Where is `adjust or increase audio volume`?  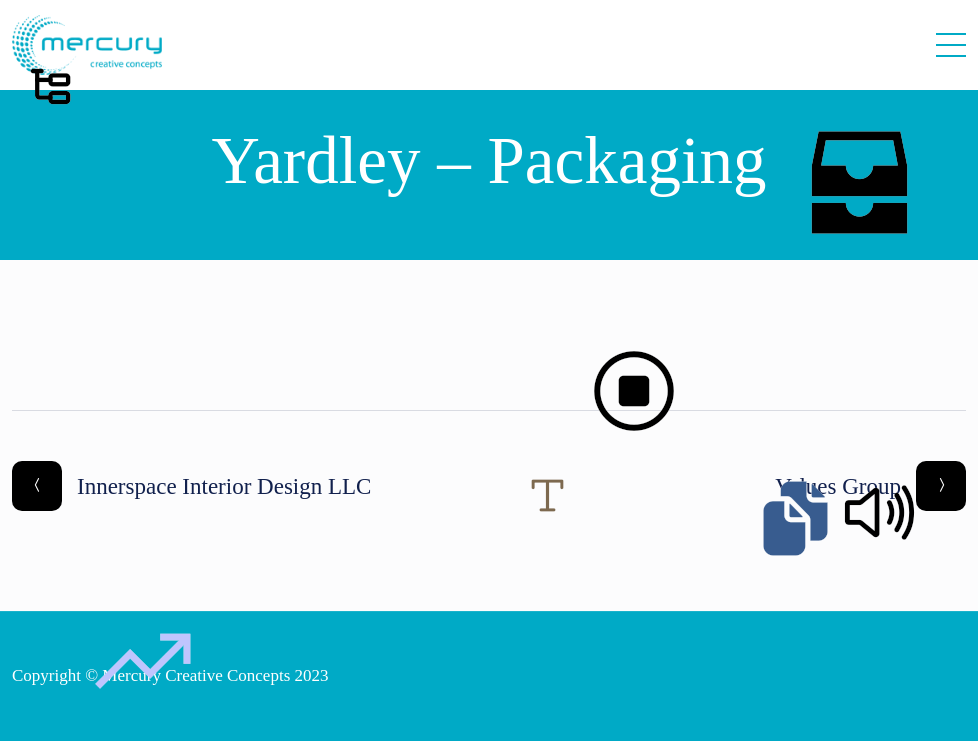 adjust or increase audio volume is located at coordinates (879, 512).